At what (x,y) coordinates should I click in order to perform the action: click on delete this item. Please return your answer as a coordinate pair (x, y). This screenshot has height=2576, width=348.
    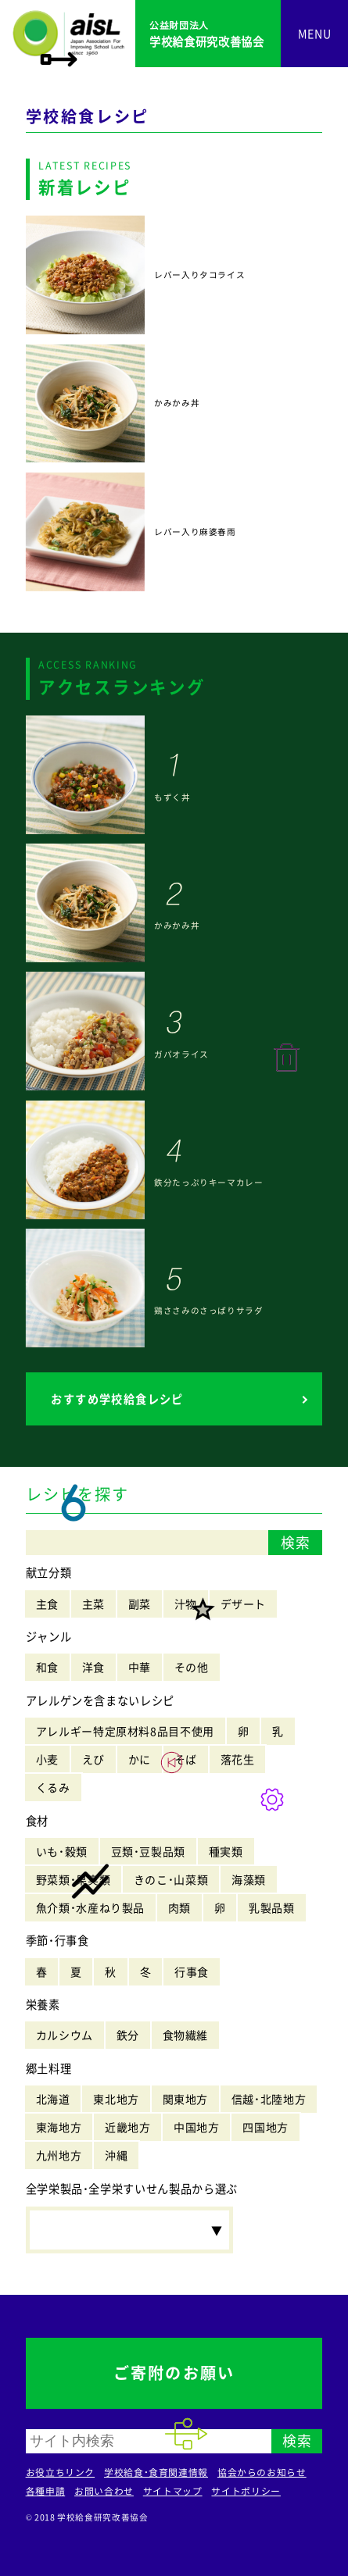
    Looking at the image, I should click on (286, 1058).